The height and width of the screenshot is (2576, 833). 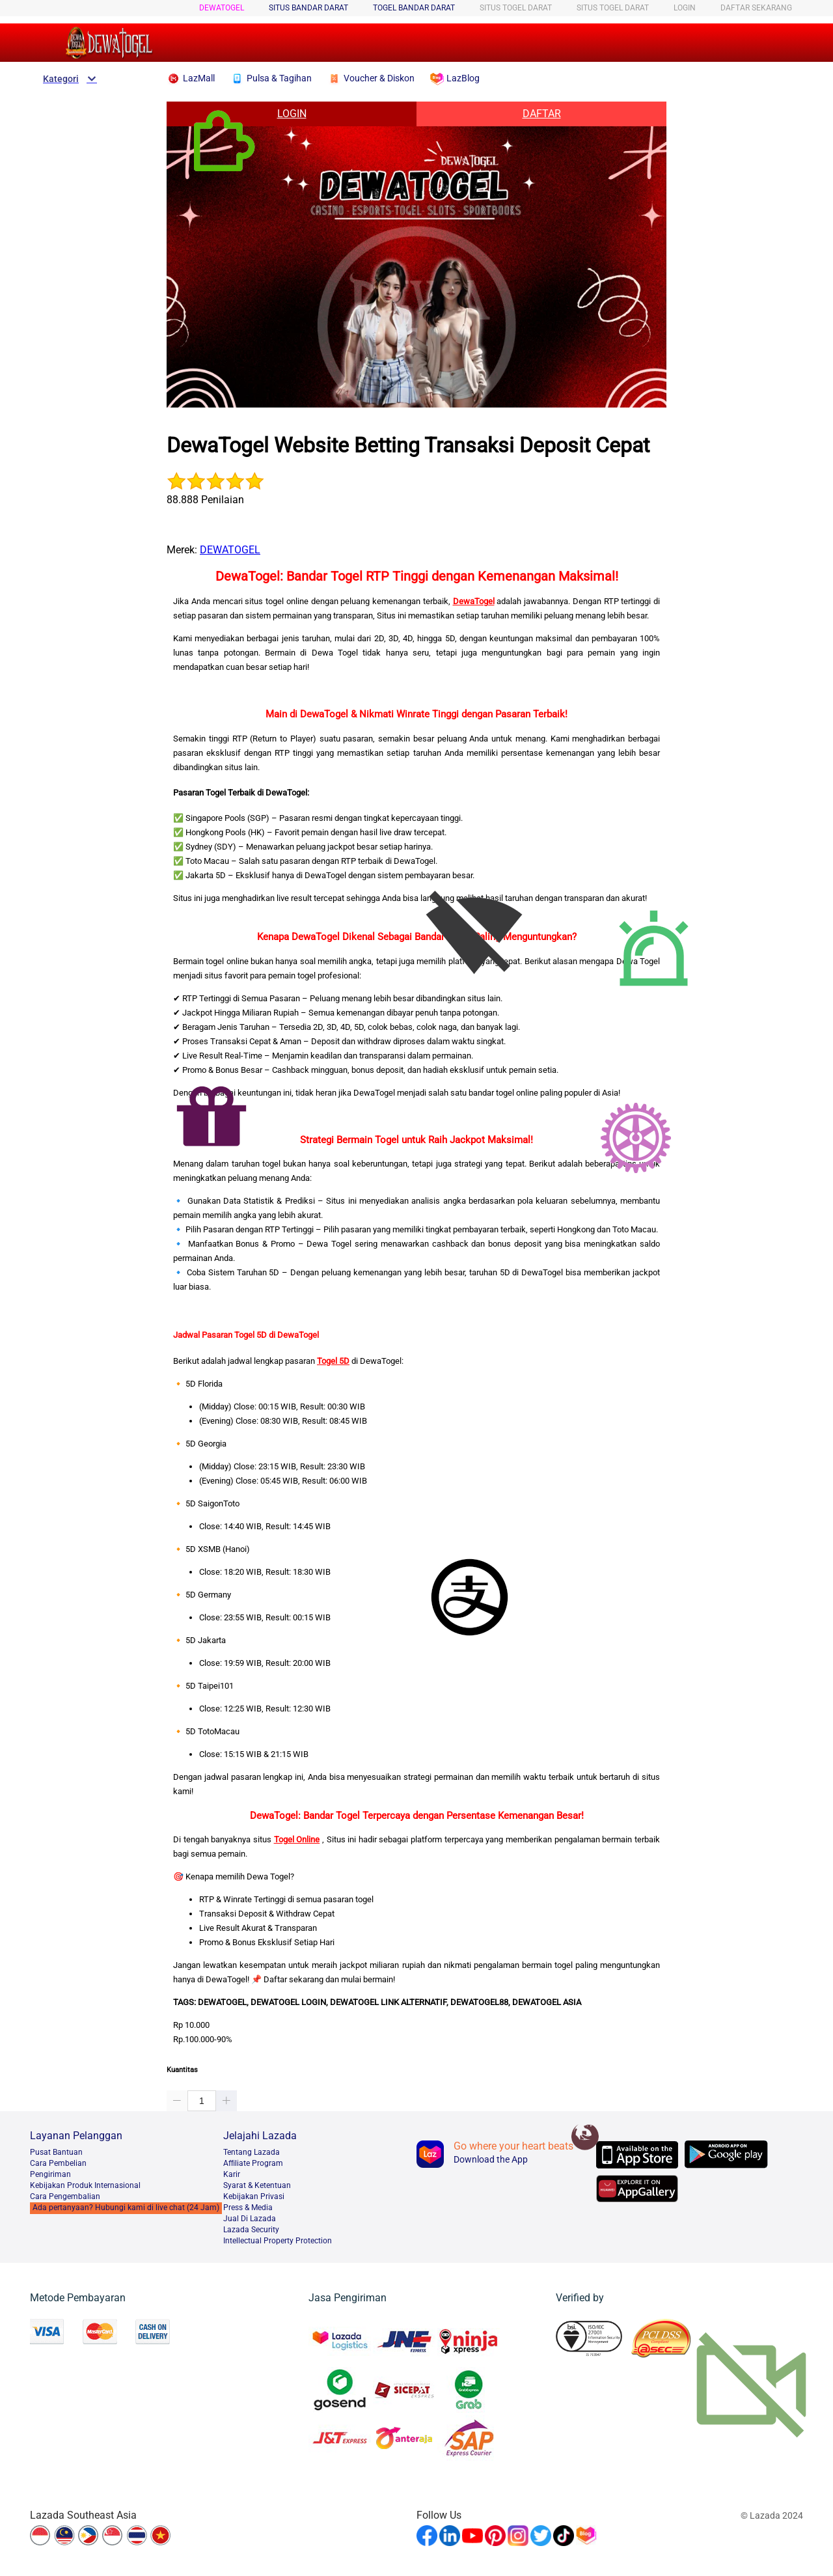 What do you see at coordinates (221, 144) in the screenshot?
I see `access plugins or extensions` at bounding box center [221, 144].